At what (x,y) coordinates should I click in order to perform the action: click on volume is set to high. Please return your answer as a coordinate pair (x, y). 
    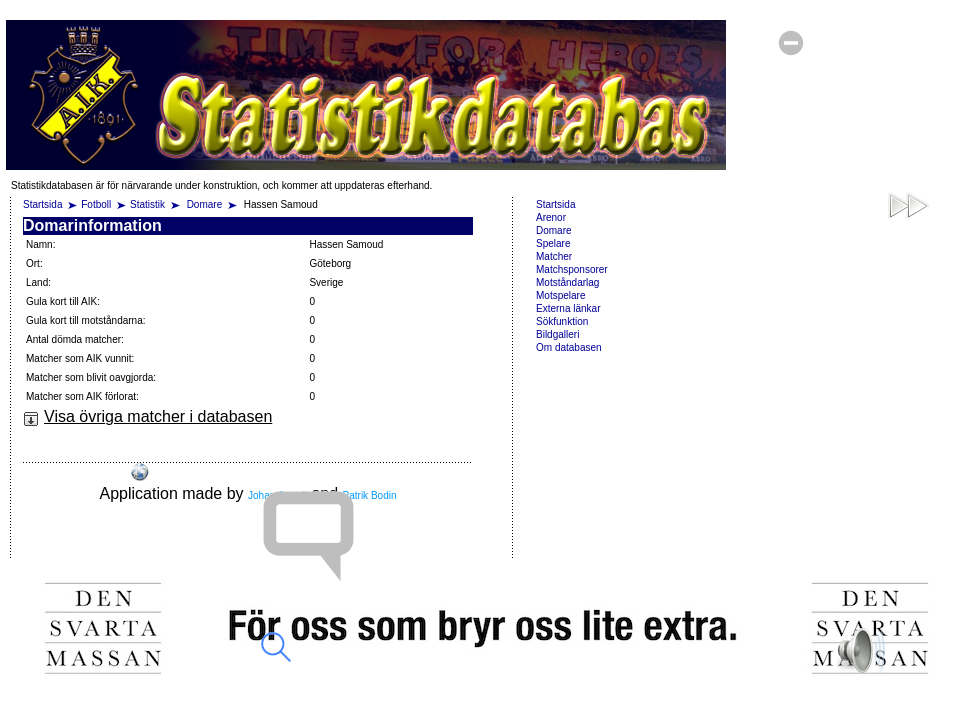
    Looking at the image, I should click on (860, 650).